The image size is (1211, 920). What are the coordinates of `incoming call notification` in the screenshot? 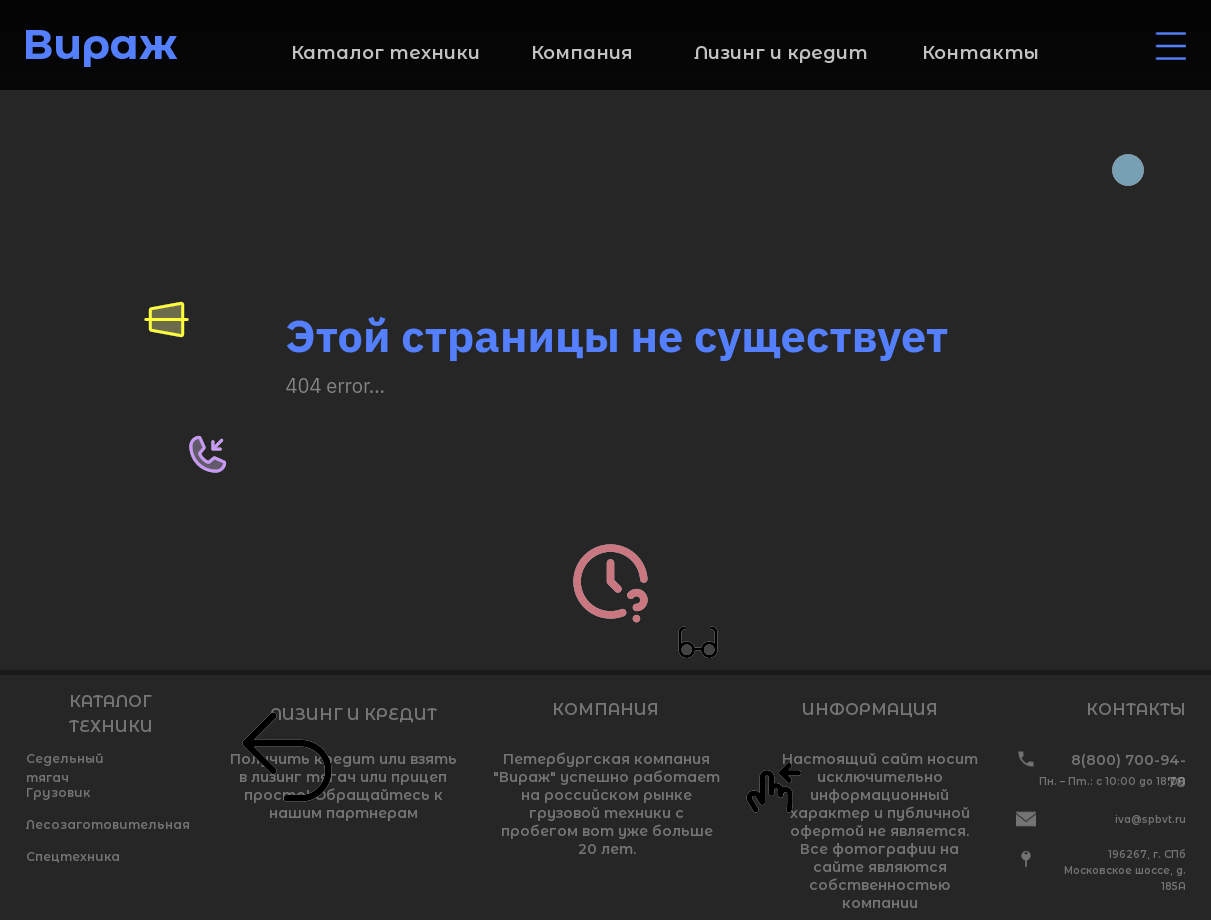 It's located at (208, 453).